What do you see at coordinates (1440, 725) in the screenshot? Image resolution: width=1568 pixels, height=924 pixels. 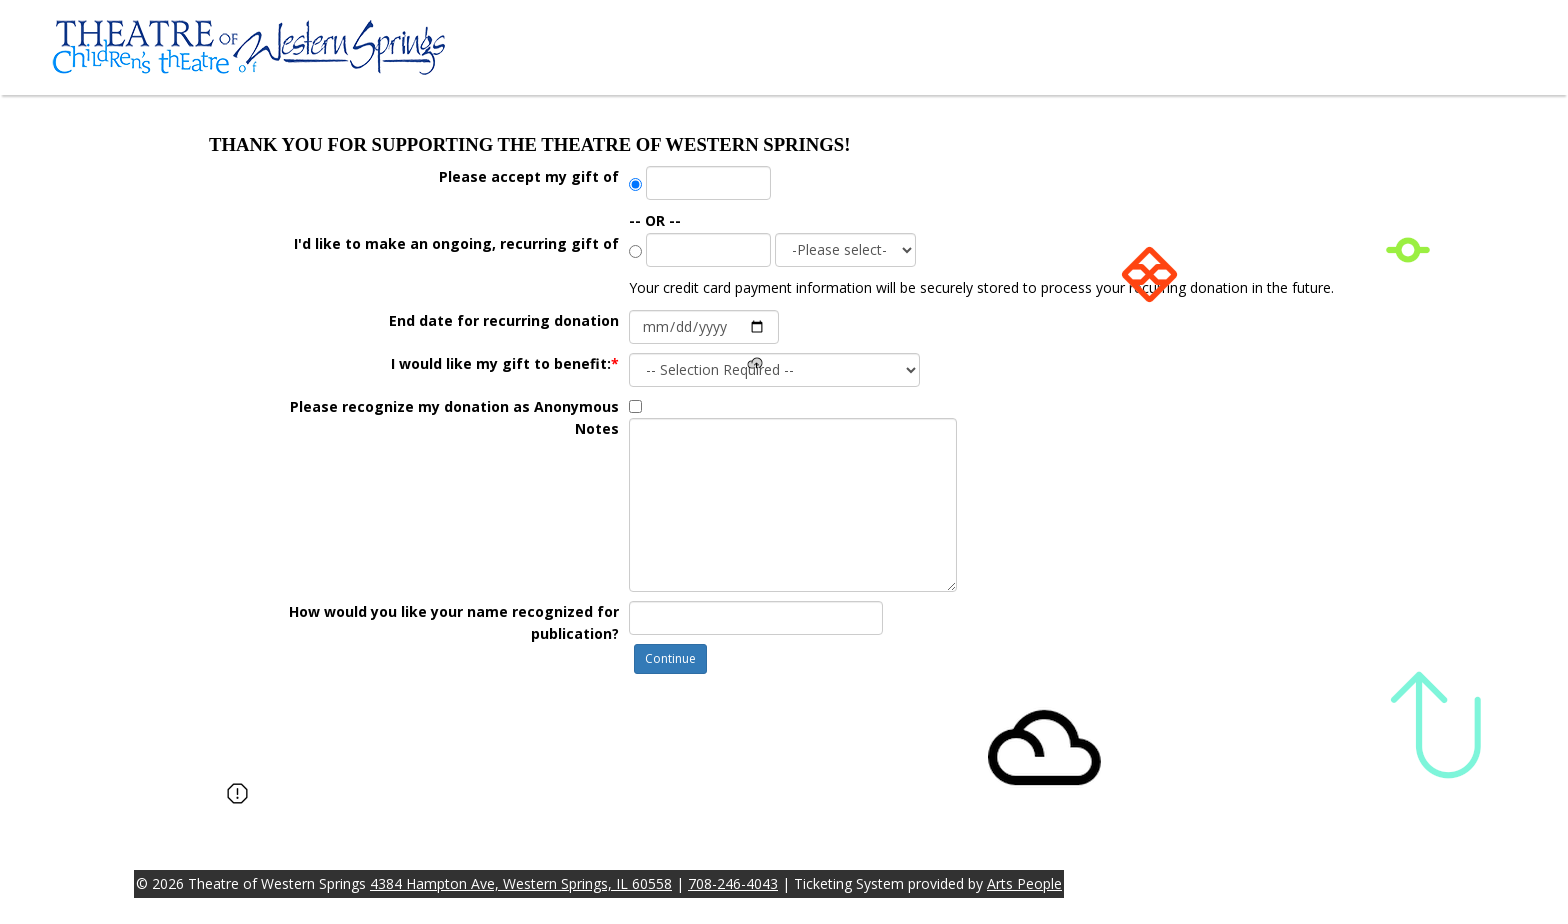 I see `undo or go back to previous state` at bounding box center [1440, 725].